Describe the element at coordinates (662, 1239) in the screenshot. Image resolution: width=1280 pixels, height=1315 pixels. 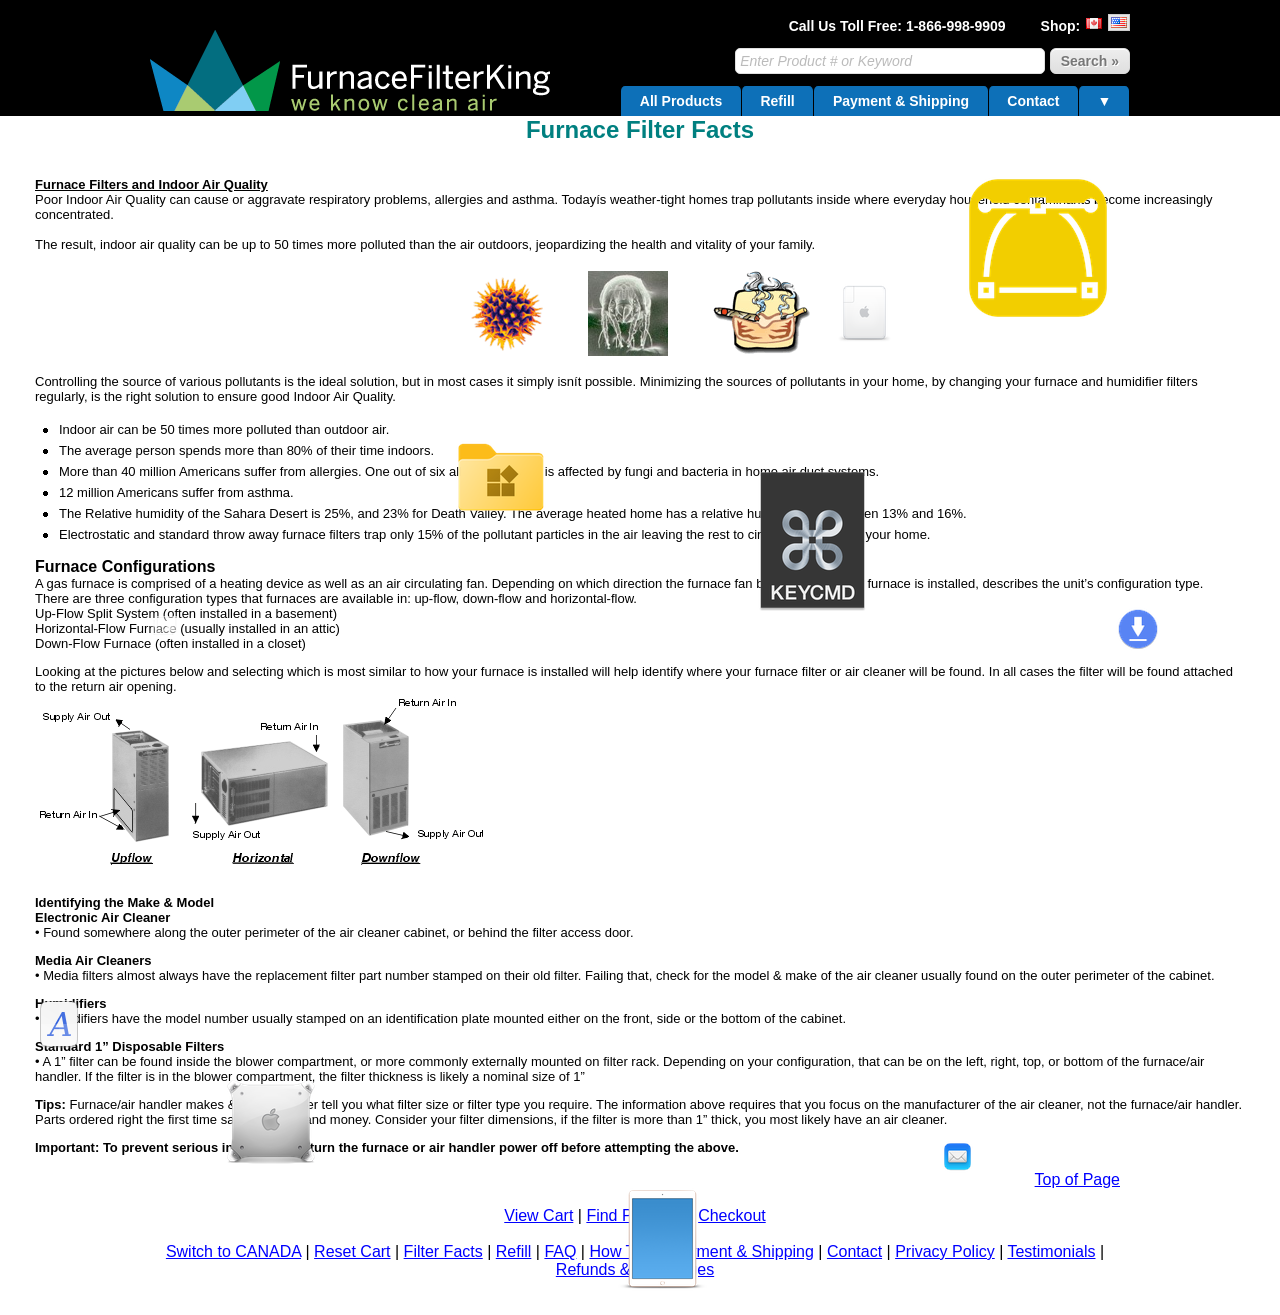
I see `iPad device connected to this computer` at that location.